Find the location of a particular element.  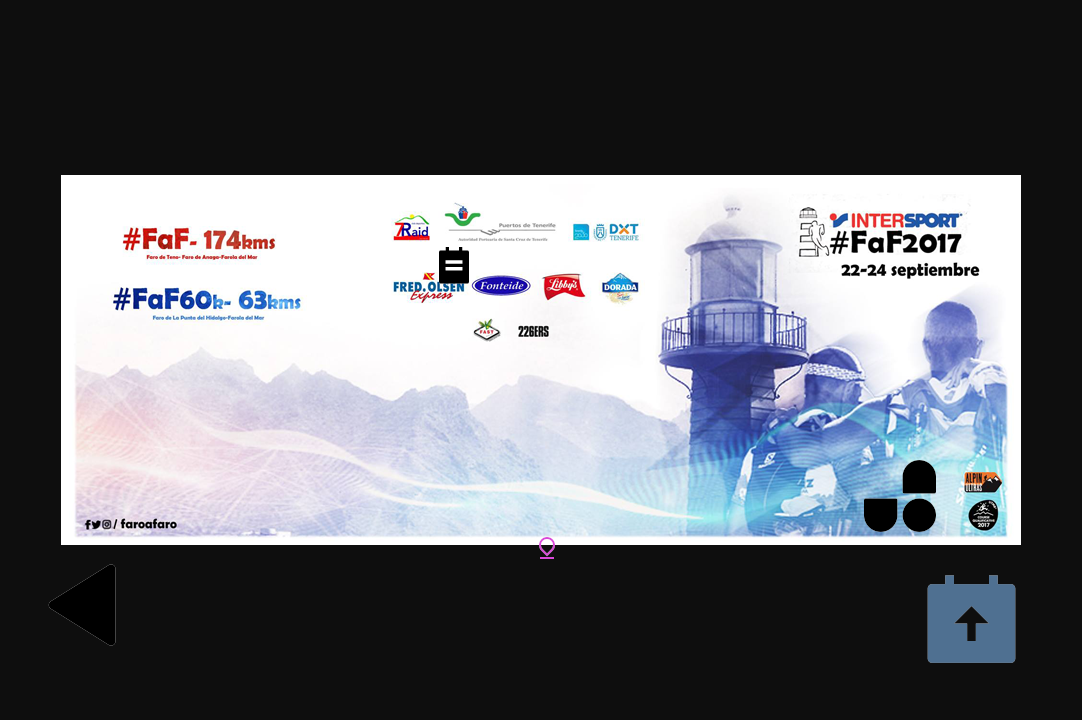

mark a location on the map is located at coordinates (547, 547).